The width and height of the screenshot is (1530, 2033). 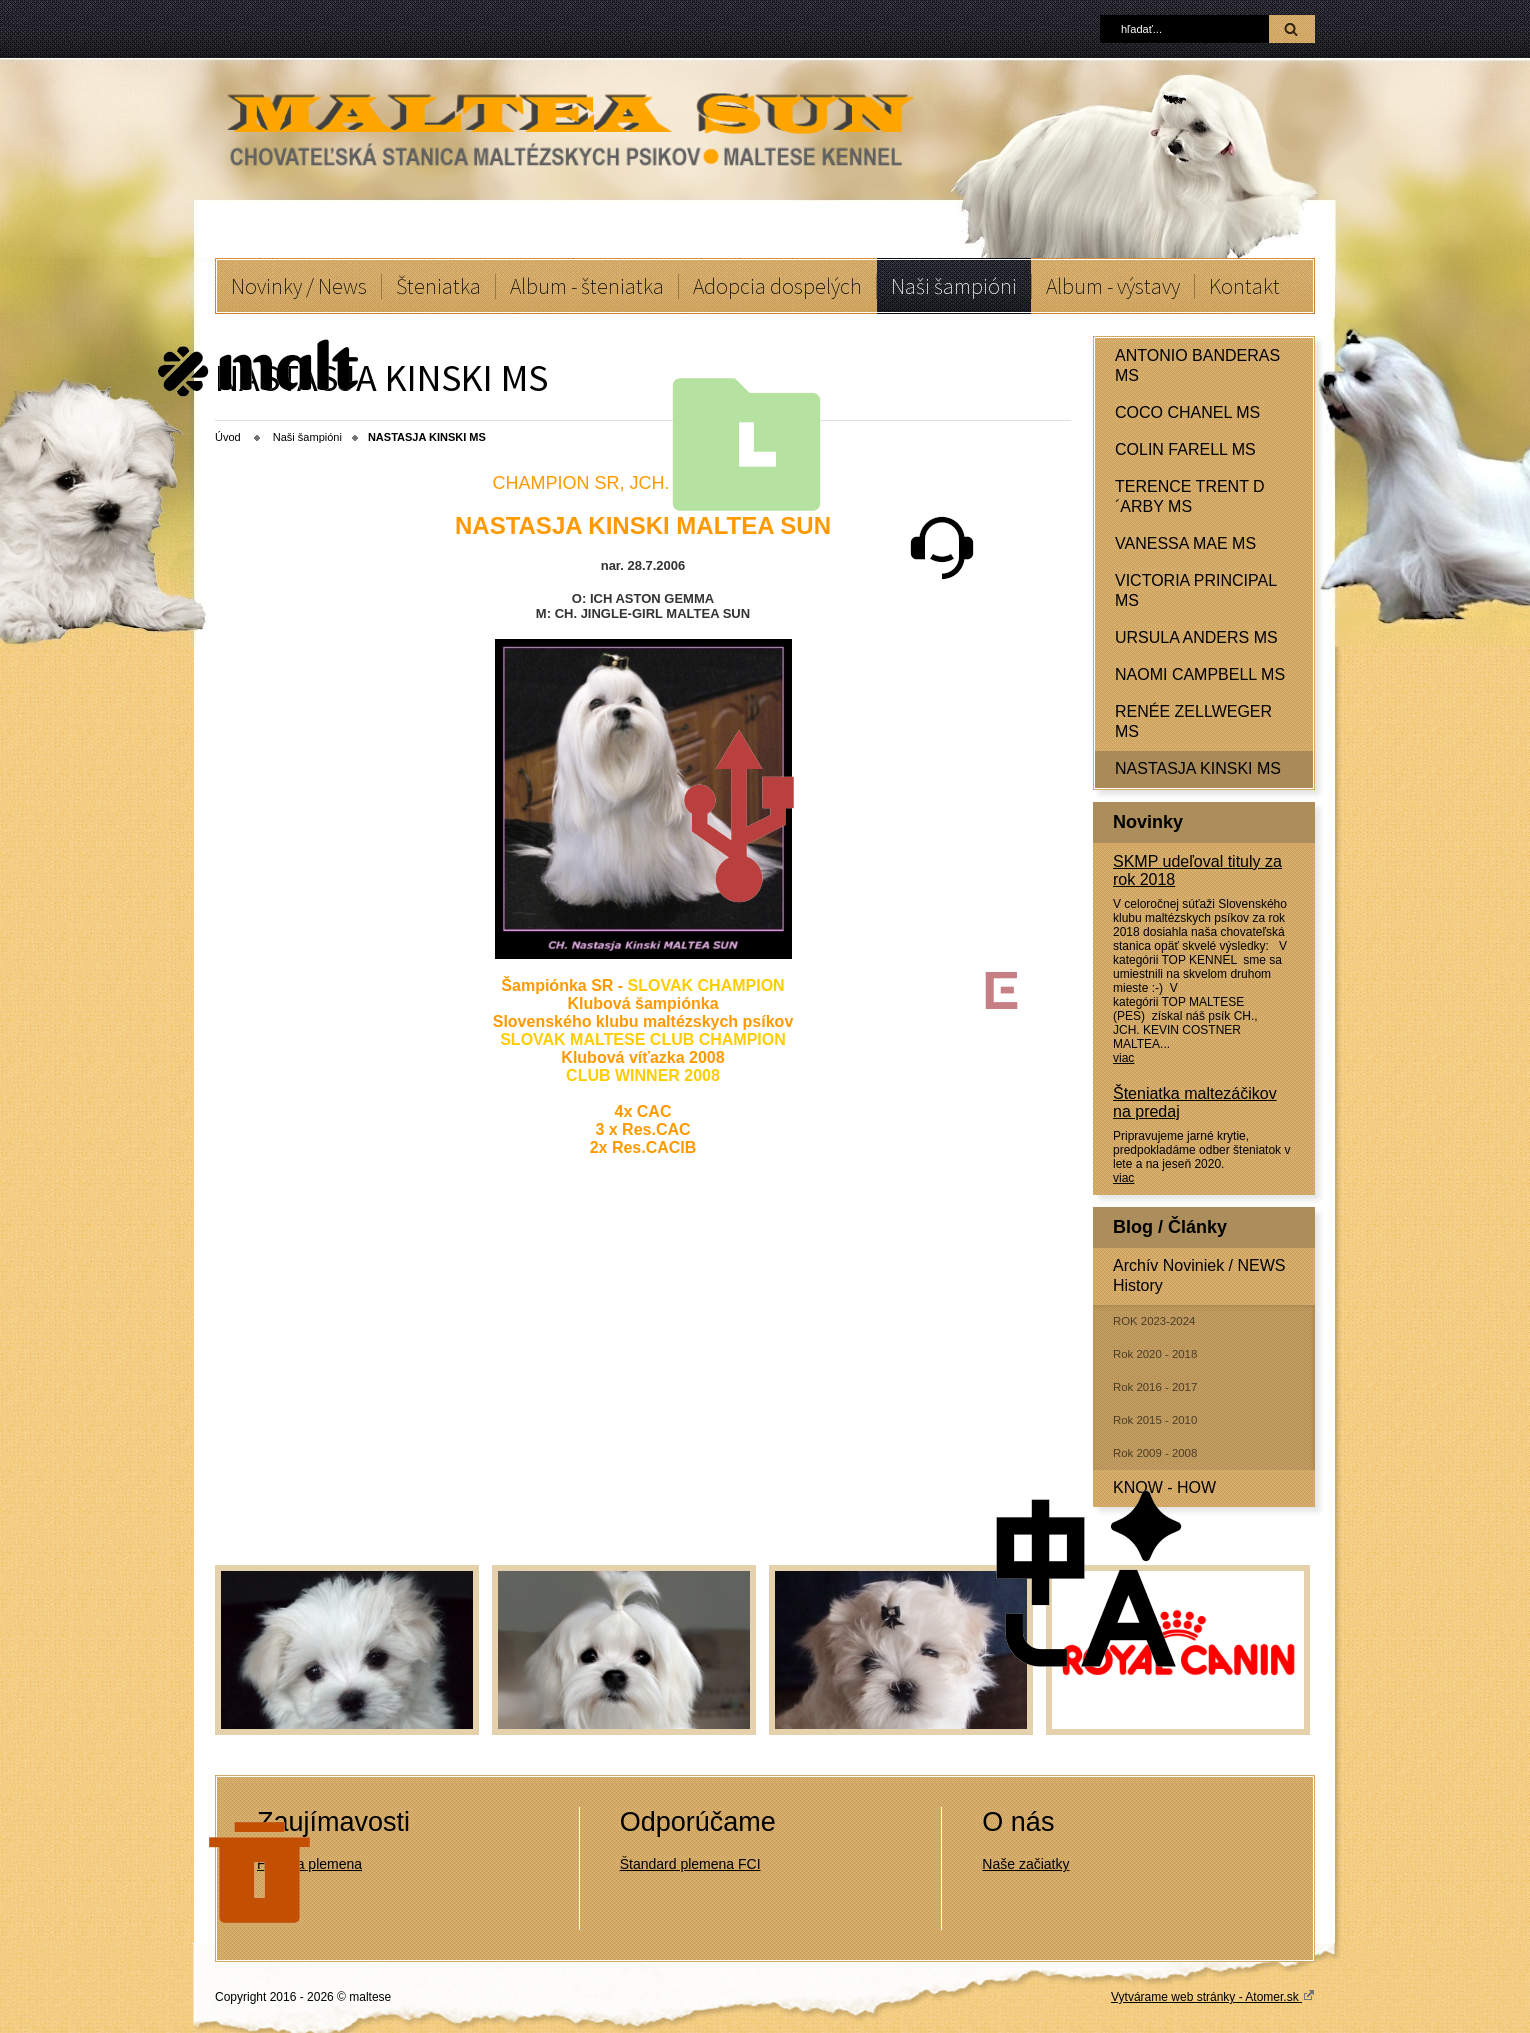 What do you see at coordinates (1084, 1587) in the screenshot?
I see `translate text using AI` at bounding box center [1084, 1587].